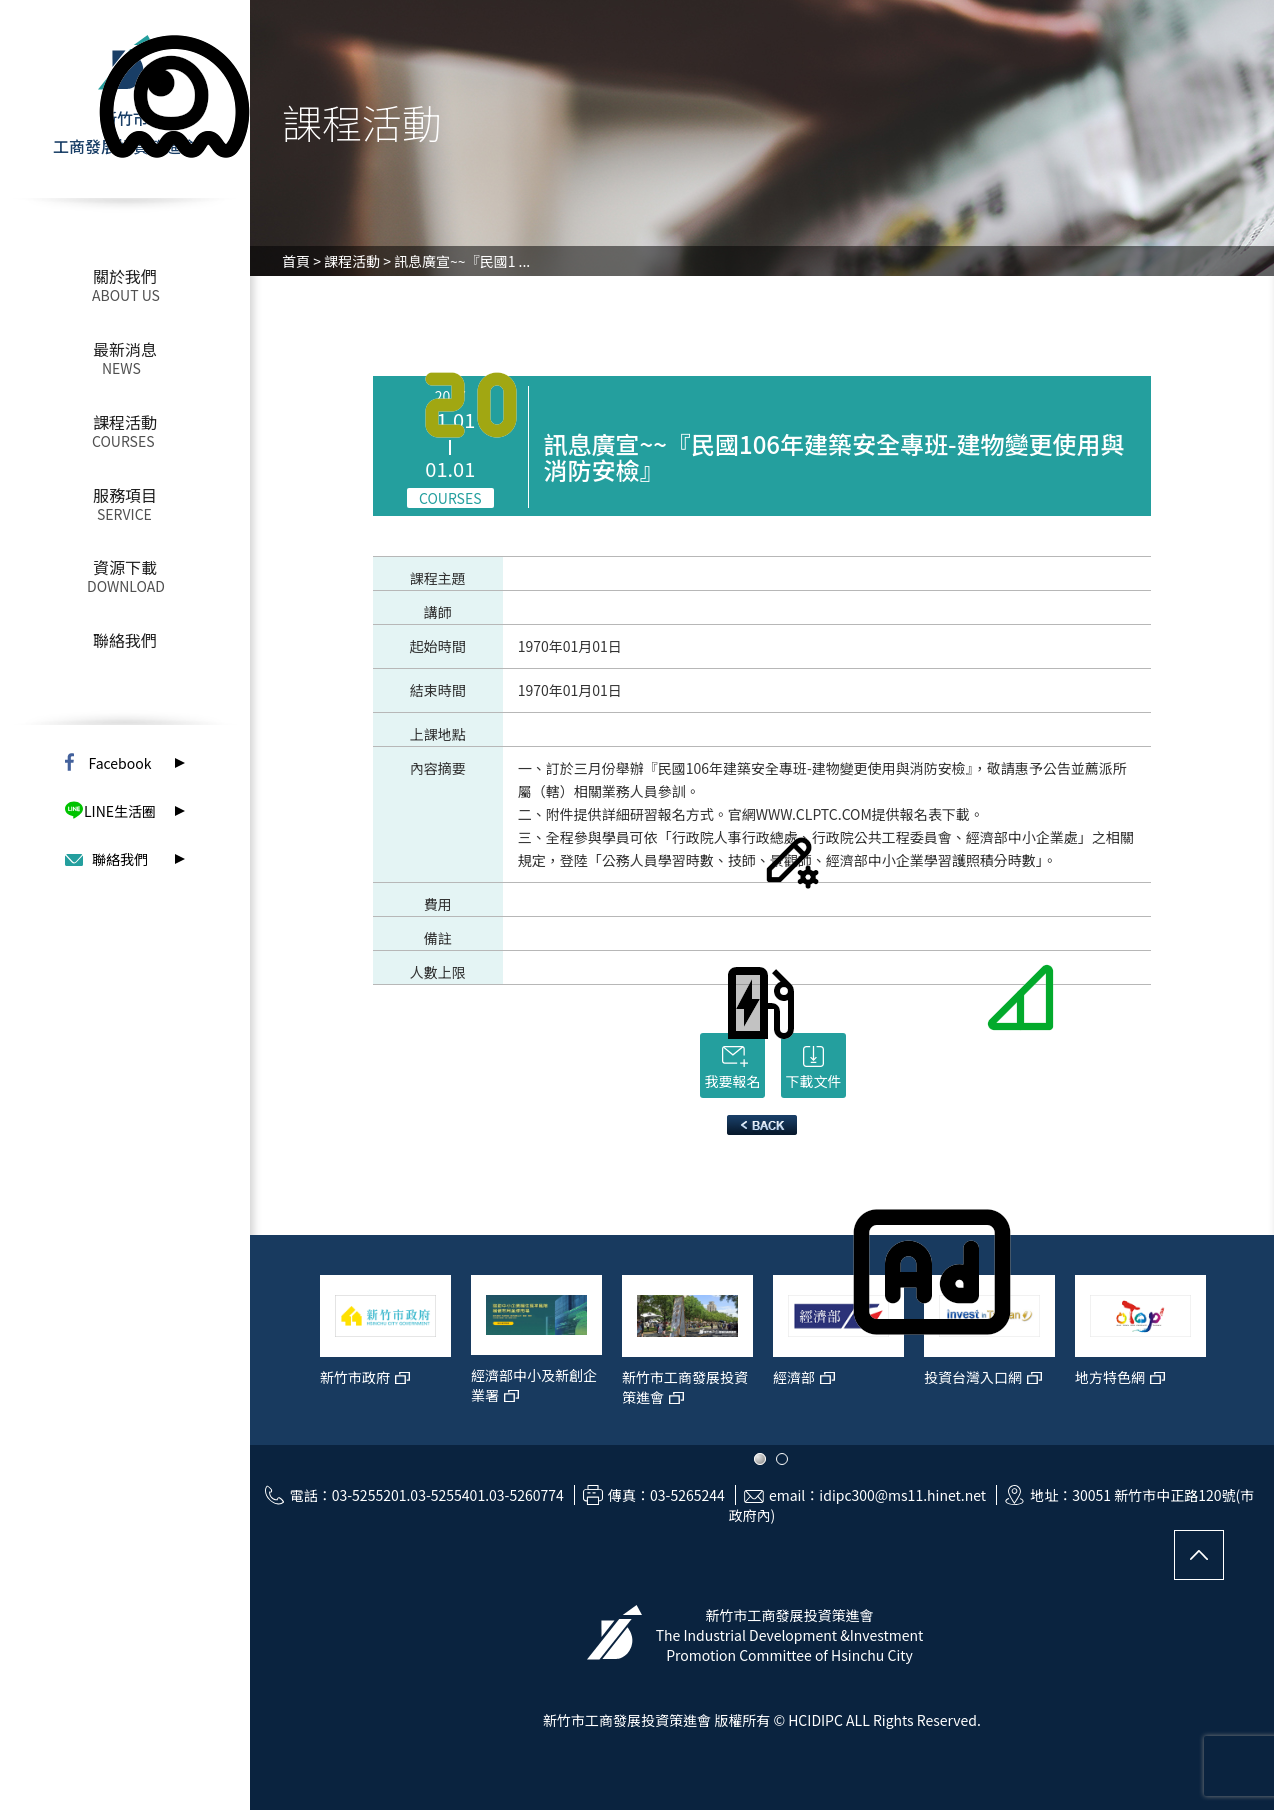 The image size is (1274, 1810). I want to click on livewire framework branding, so click(174, 96).